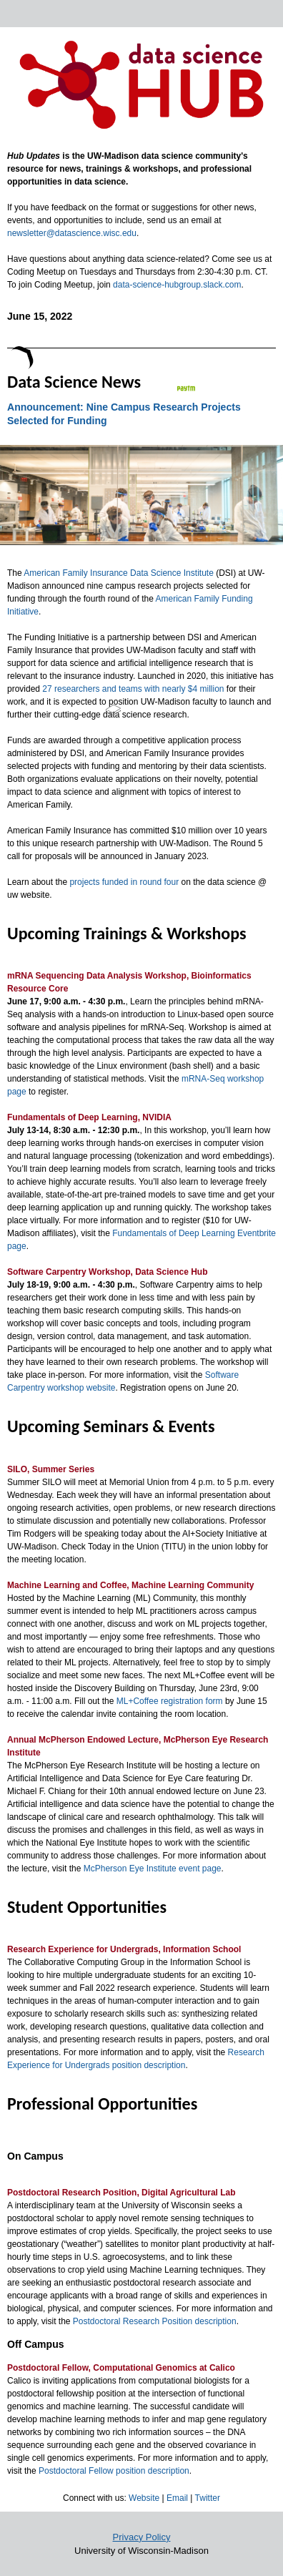 The width and height of the screenshot is (283, 2576). Describe the element at coordinates (22, 358) in the screenshot. I see `Air India airline app or website` at that location.